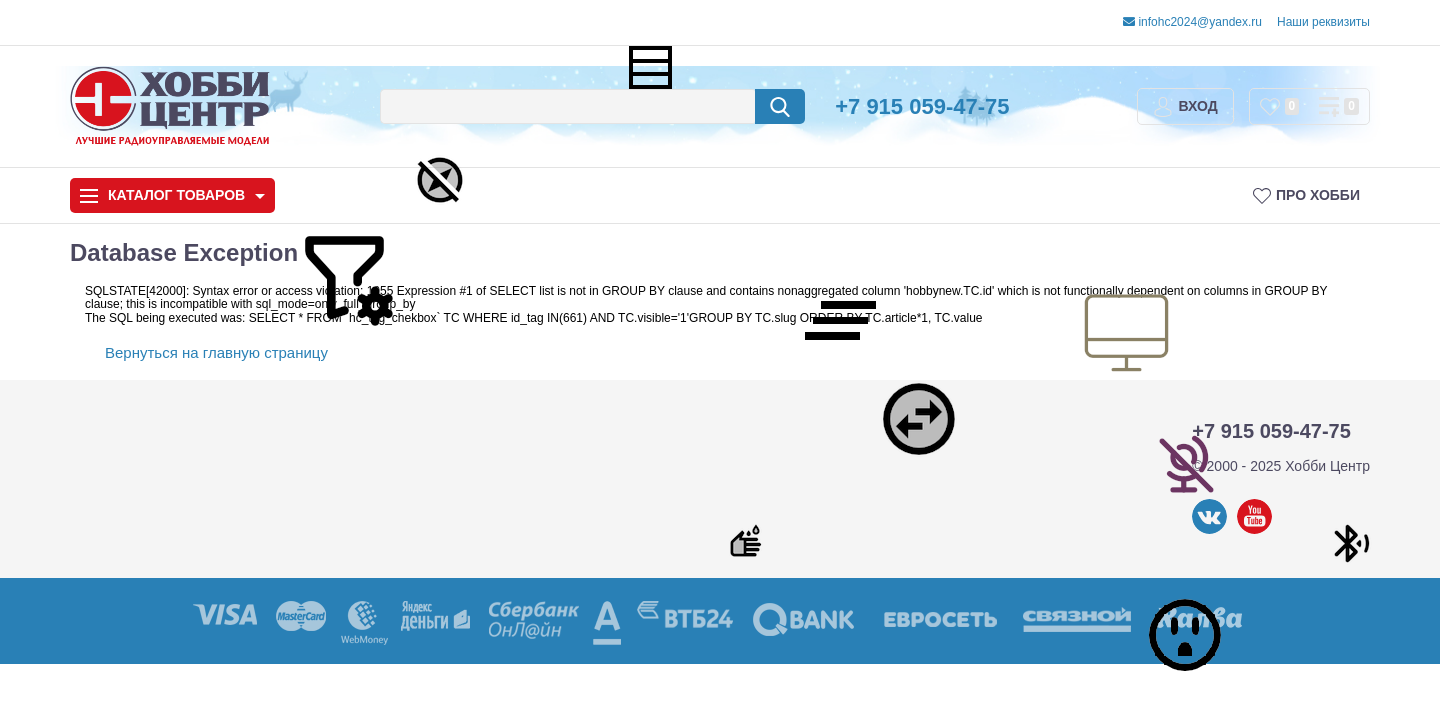  What do you see at coordinates (919, 419) in the screenshot?
I see `swap or exchange items horizontally` at bounding box center [919, 419].